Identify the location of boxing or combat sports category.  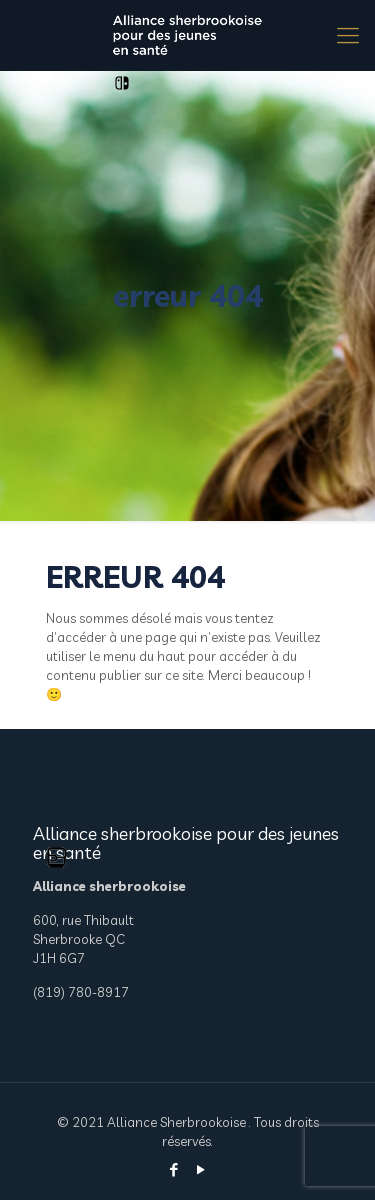
(56, 857).